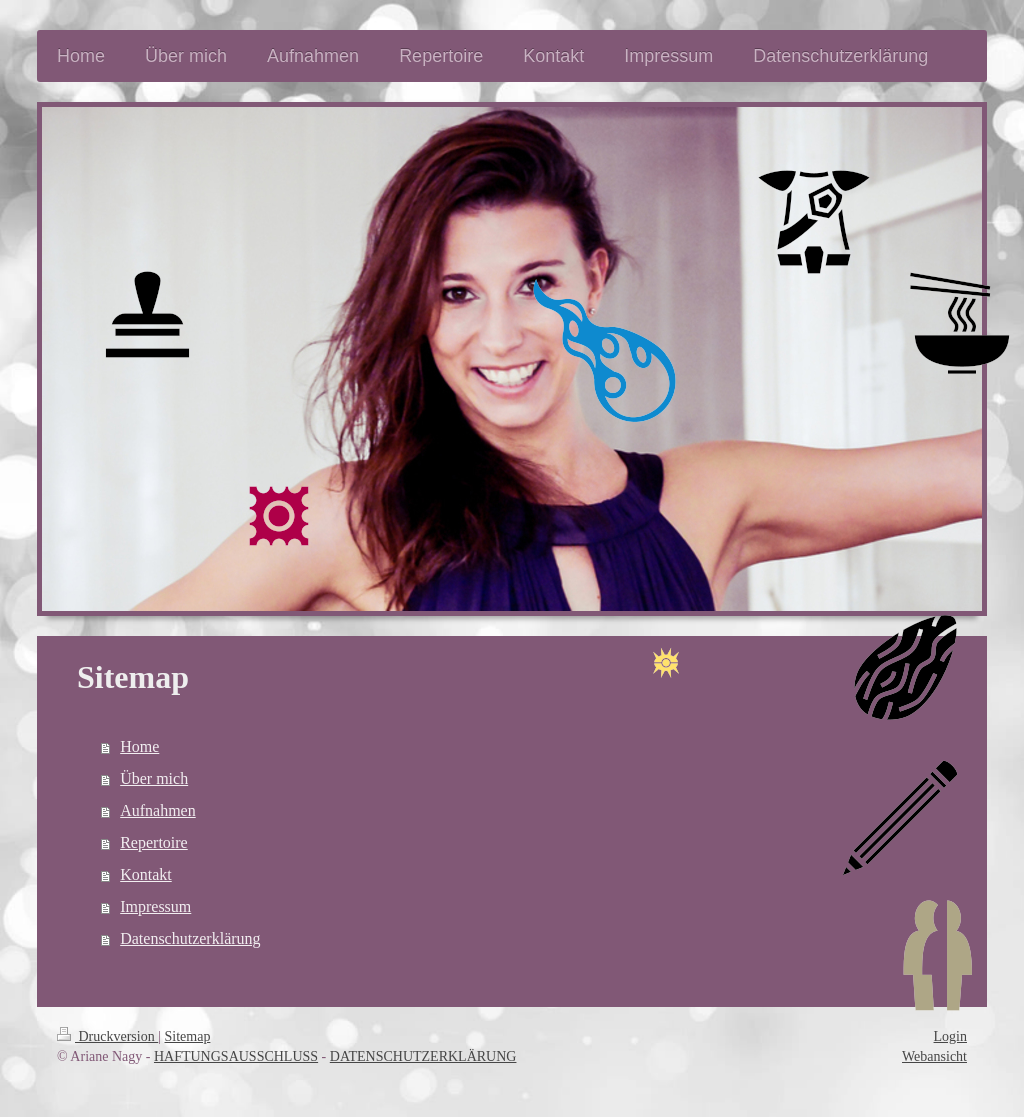 This screenshot has height=1117, width=1024. I want to click on browse asian cuisine or noodle dishes, so click(962, 323).